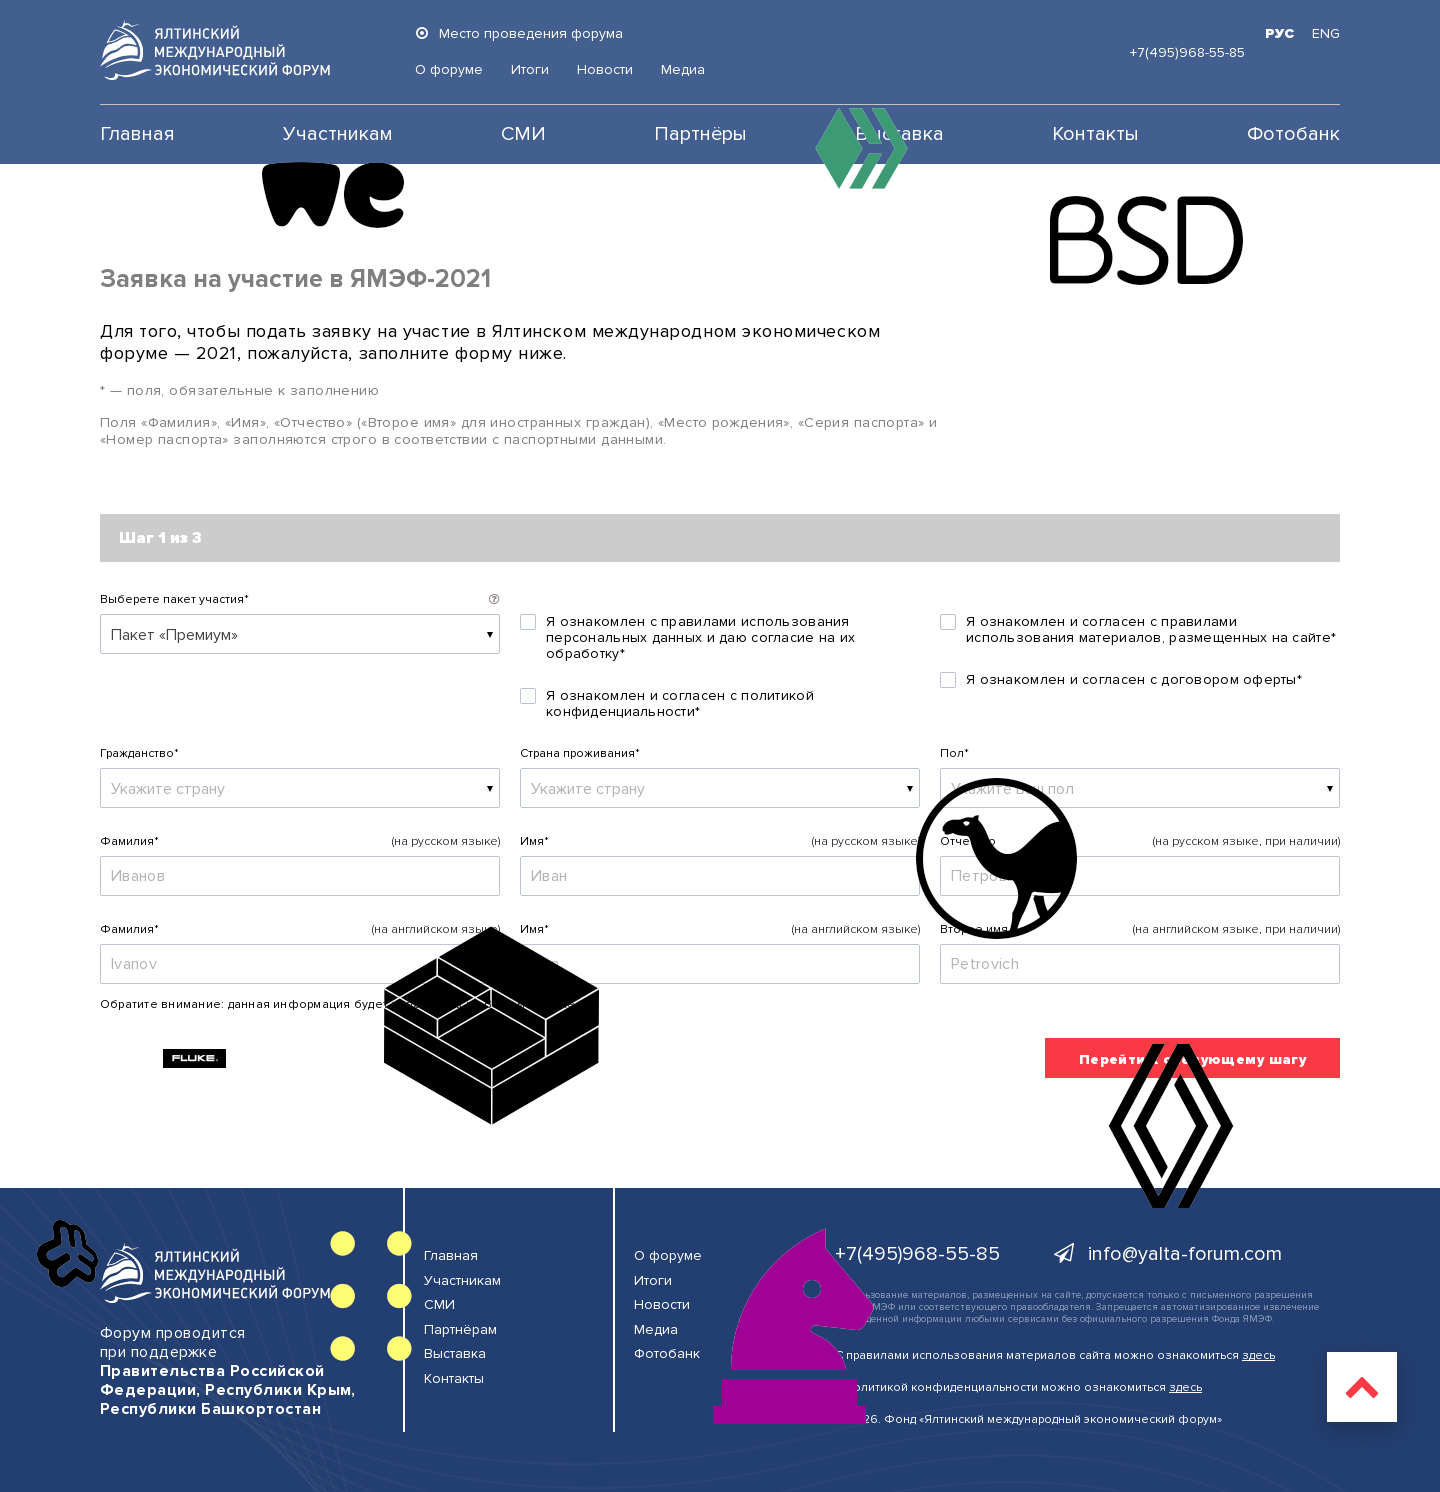  Describe the element at coordinates (371, 1296) in the screenshot. I see `drag to reorder this item` at that location.